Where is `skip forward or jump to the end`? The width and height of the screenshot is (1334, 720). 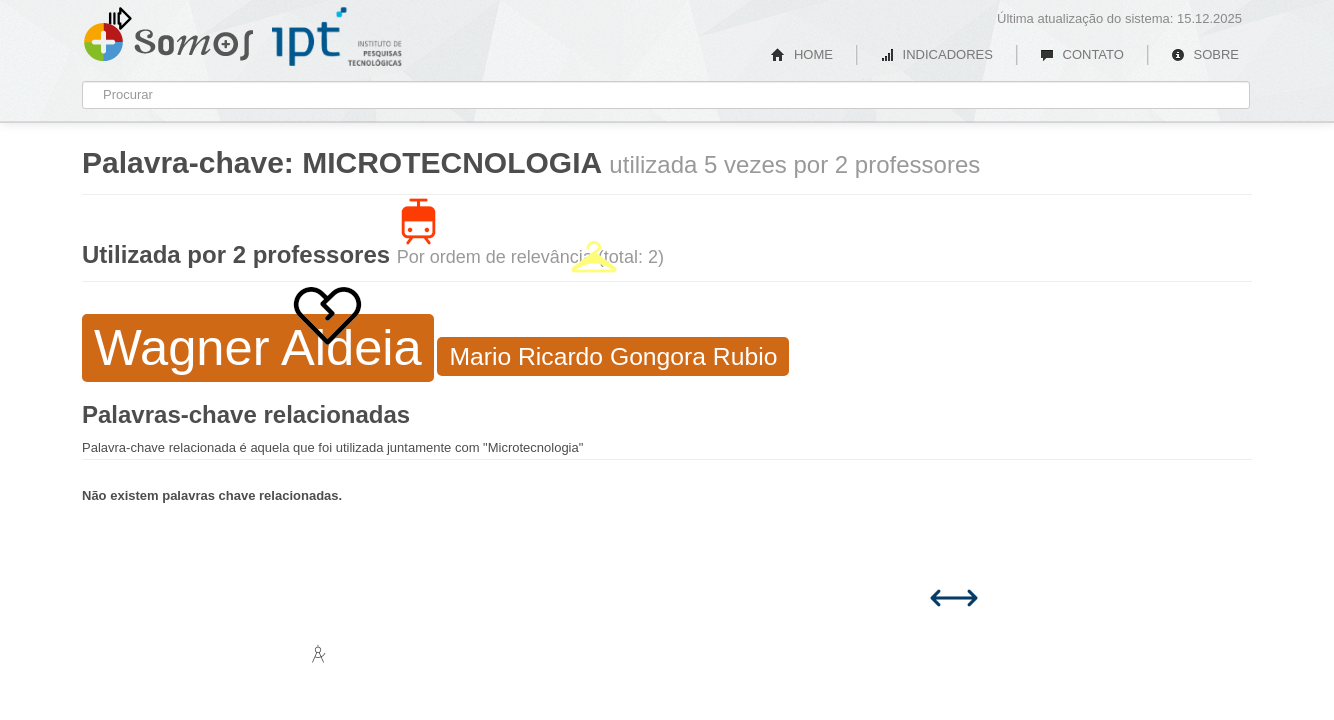
skip forward or jump to the end is located at coordinates (119, 18).